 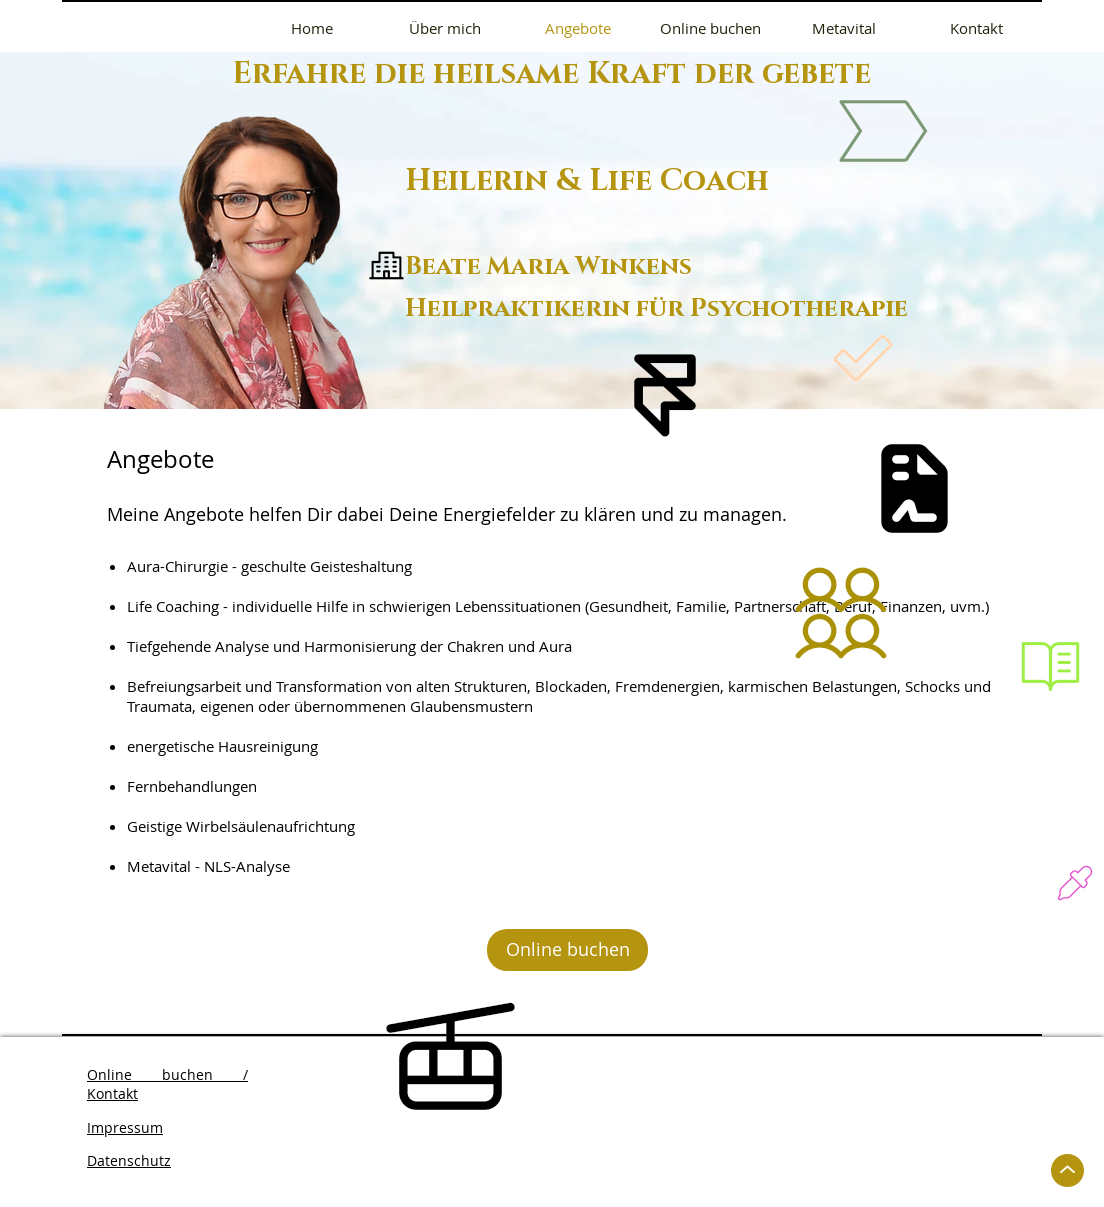 I want to click on pick a color from the screen, so click(x=1075, y=883).